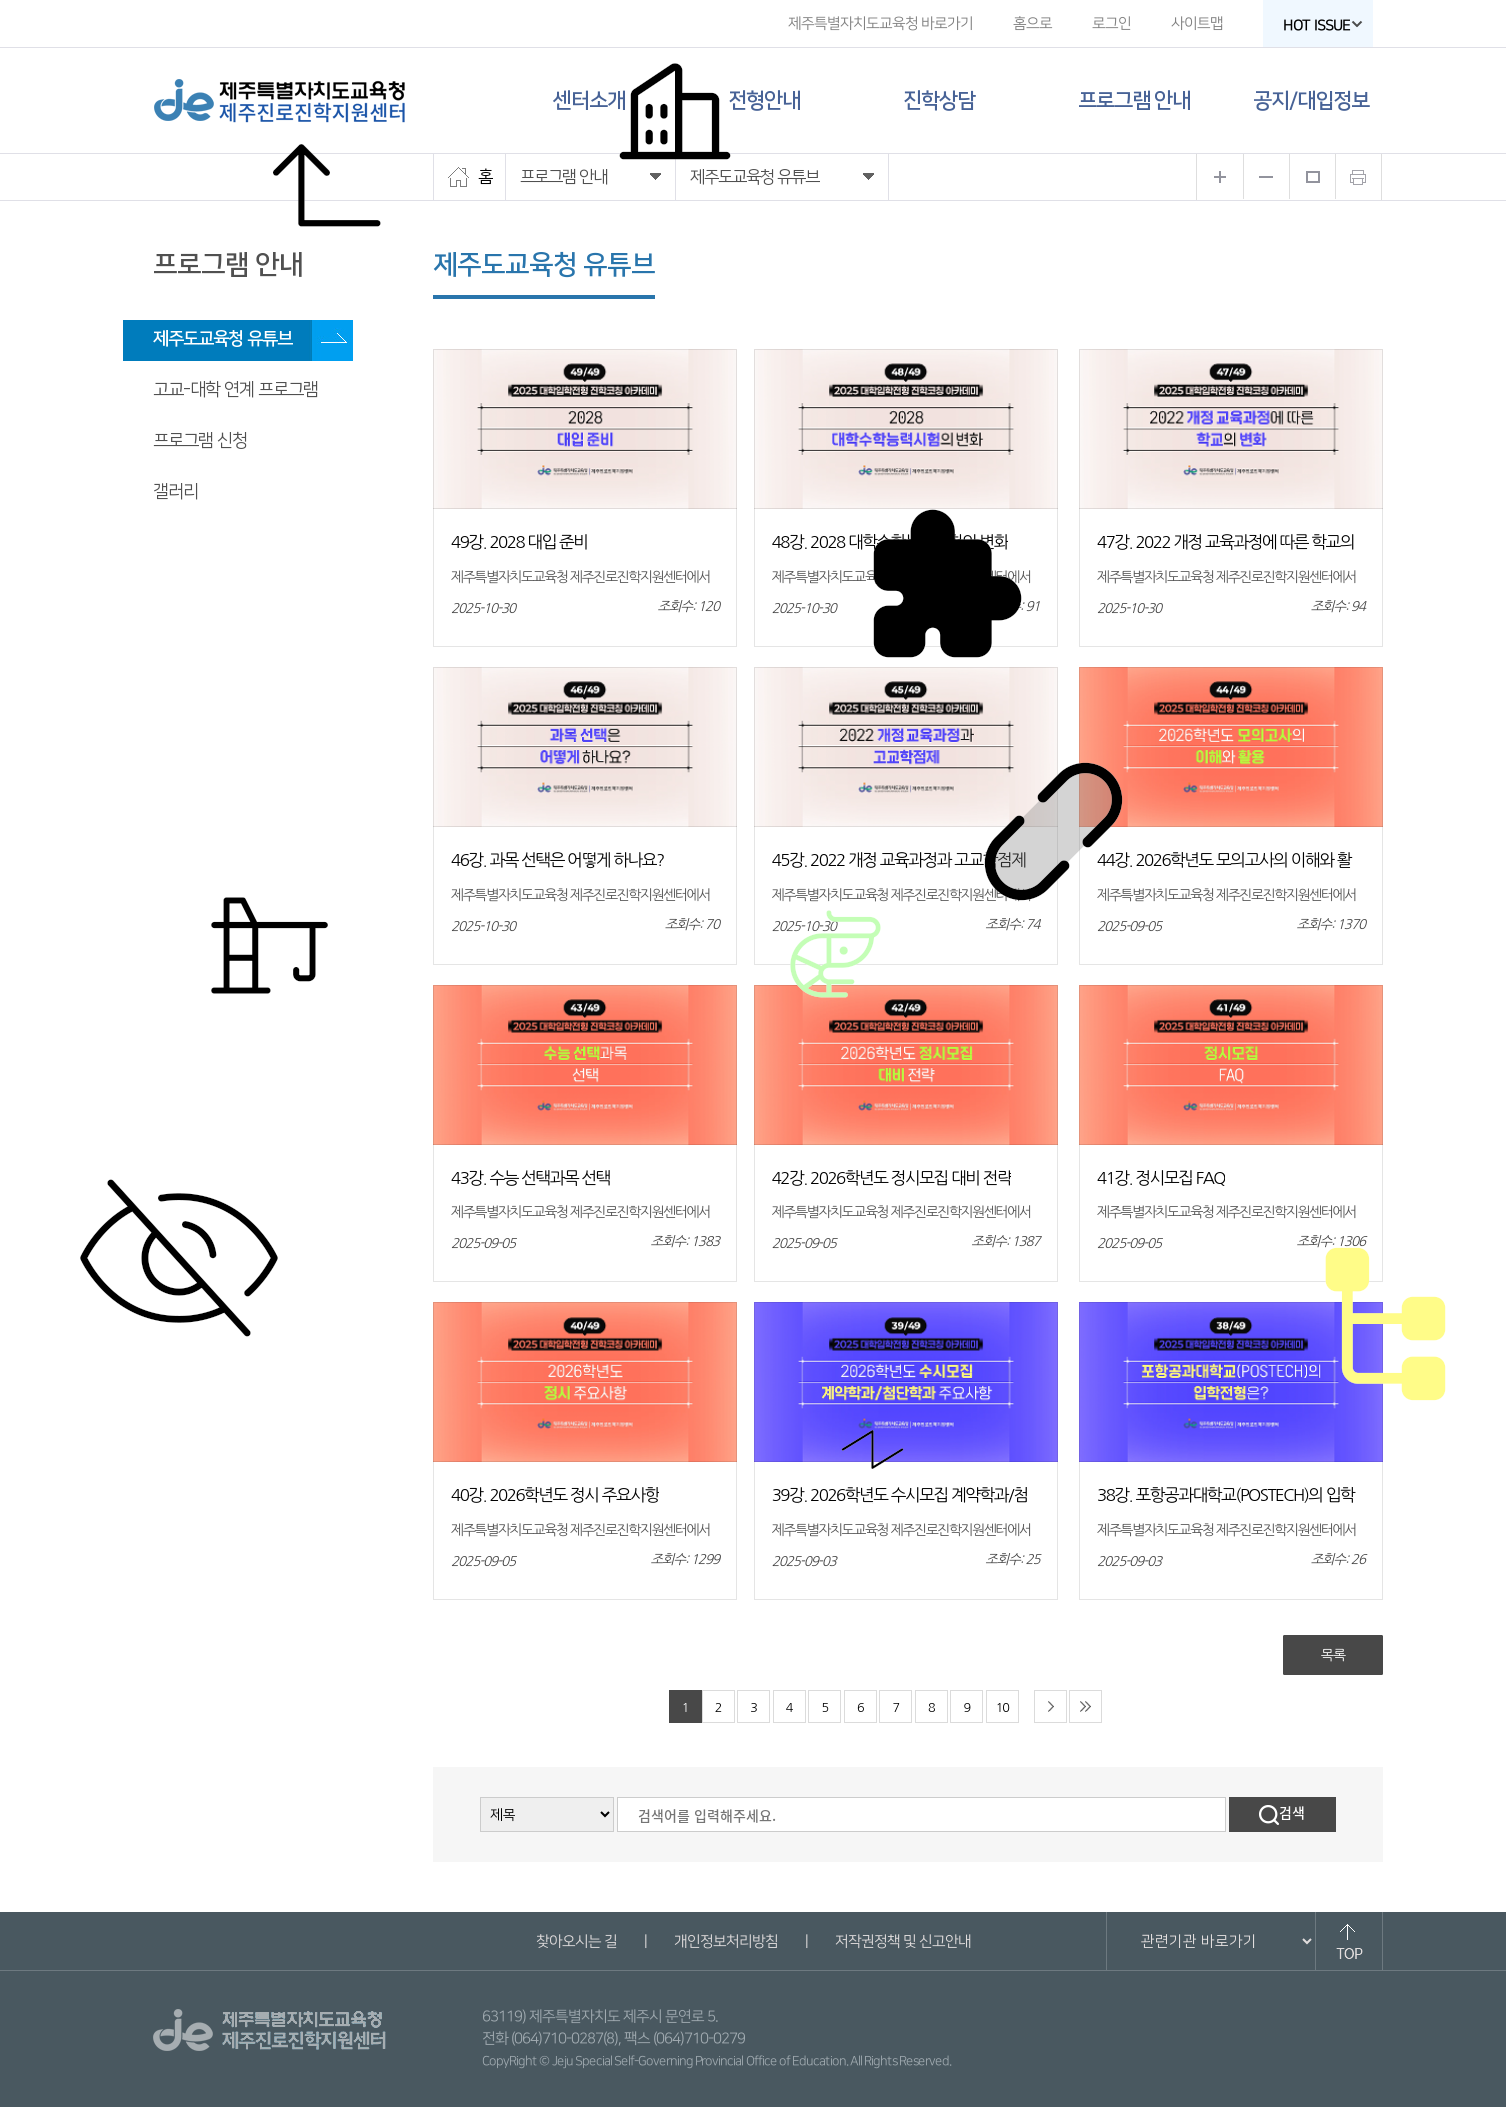 This screenshot has width=1506, height=2107. What do you see at coordinates (872, 1449) in the screenshot?
I see `select sawtooth waveform in audio synthesizer` at bounding box center [872, 1449].